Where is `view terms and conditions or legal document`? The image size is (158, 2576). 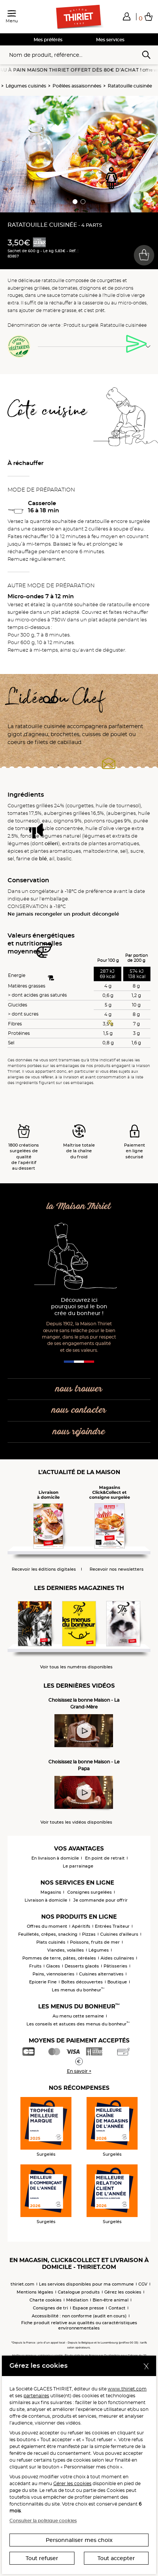
view terms and conditions or legal document is located at coordinates (51, 978).